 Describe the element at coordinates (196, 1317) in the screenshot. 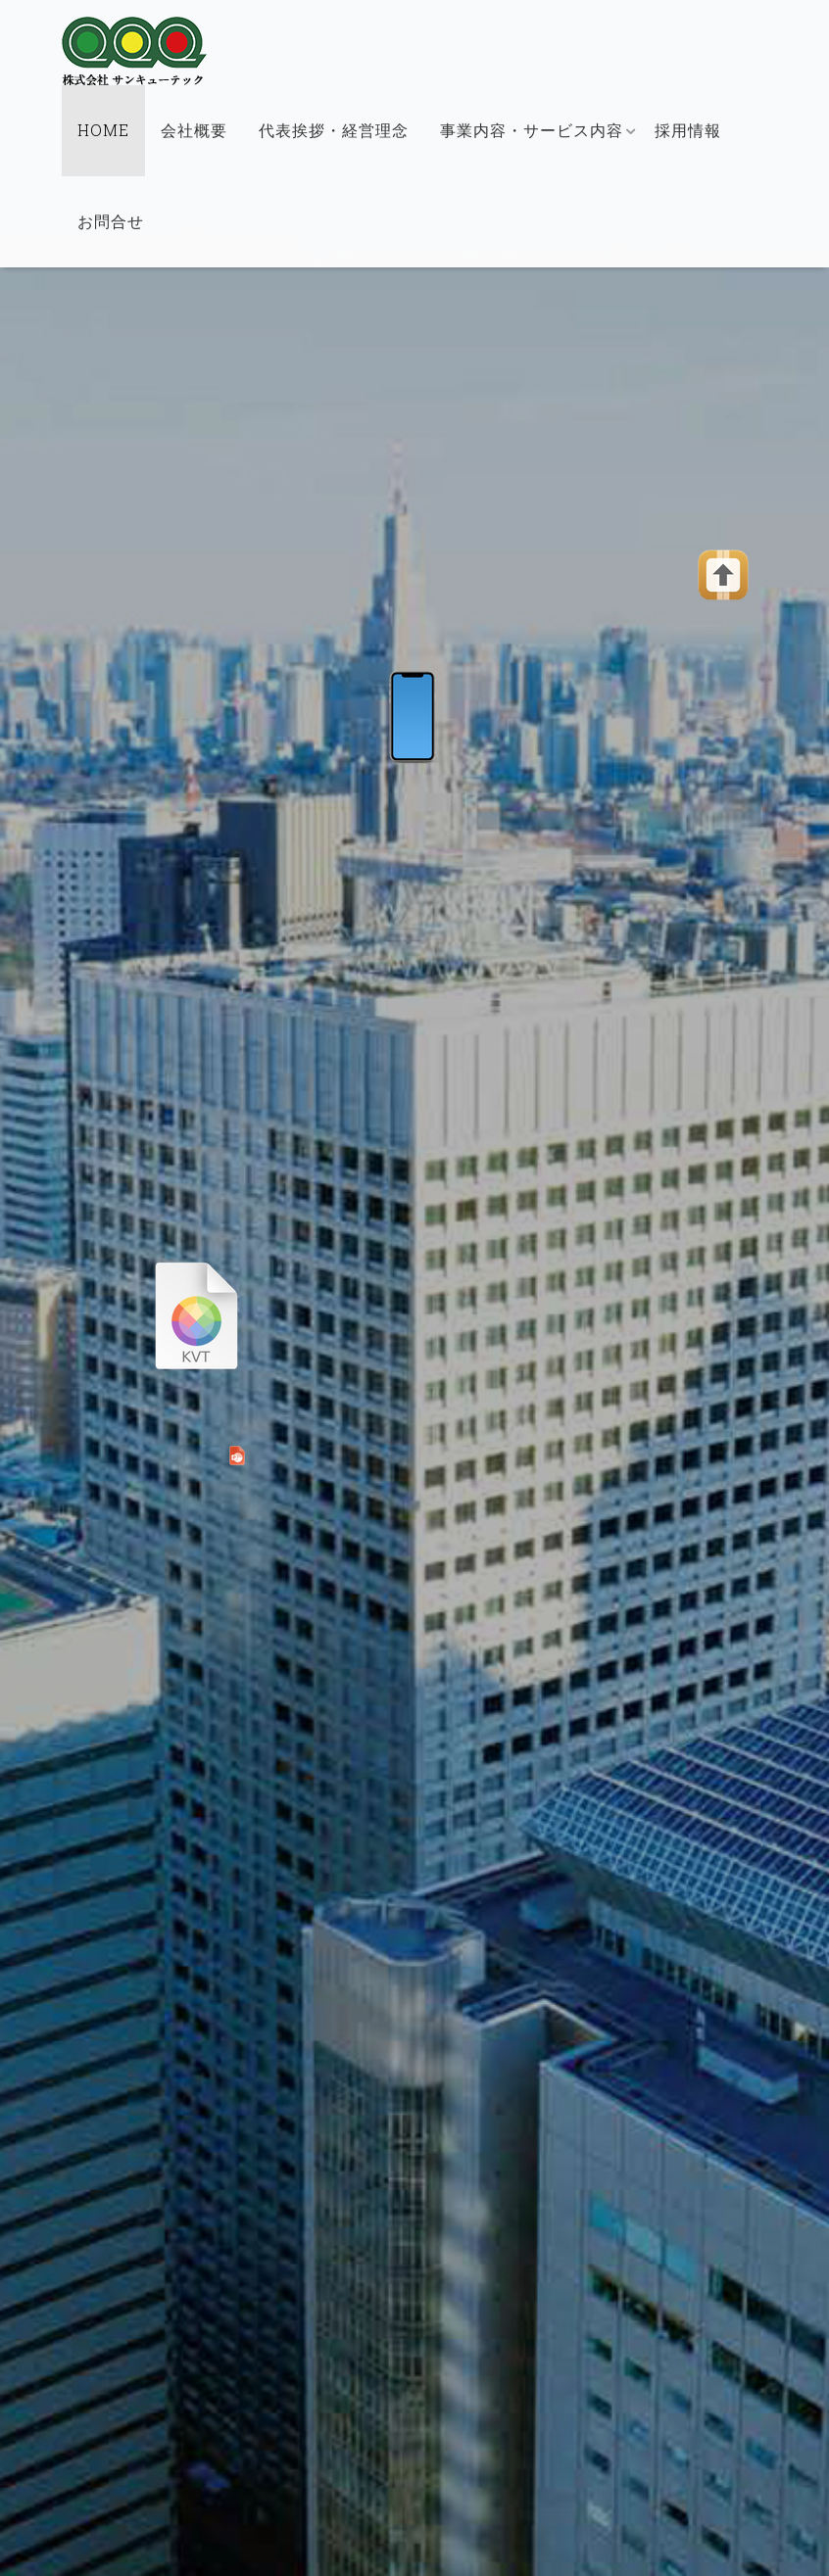

I see `a KVT text file associated with Krita vector graphics` at that location.